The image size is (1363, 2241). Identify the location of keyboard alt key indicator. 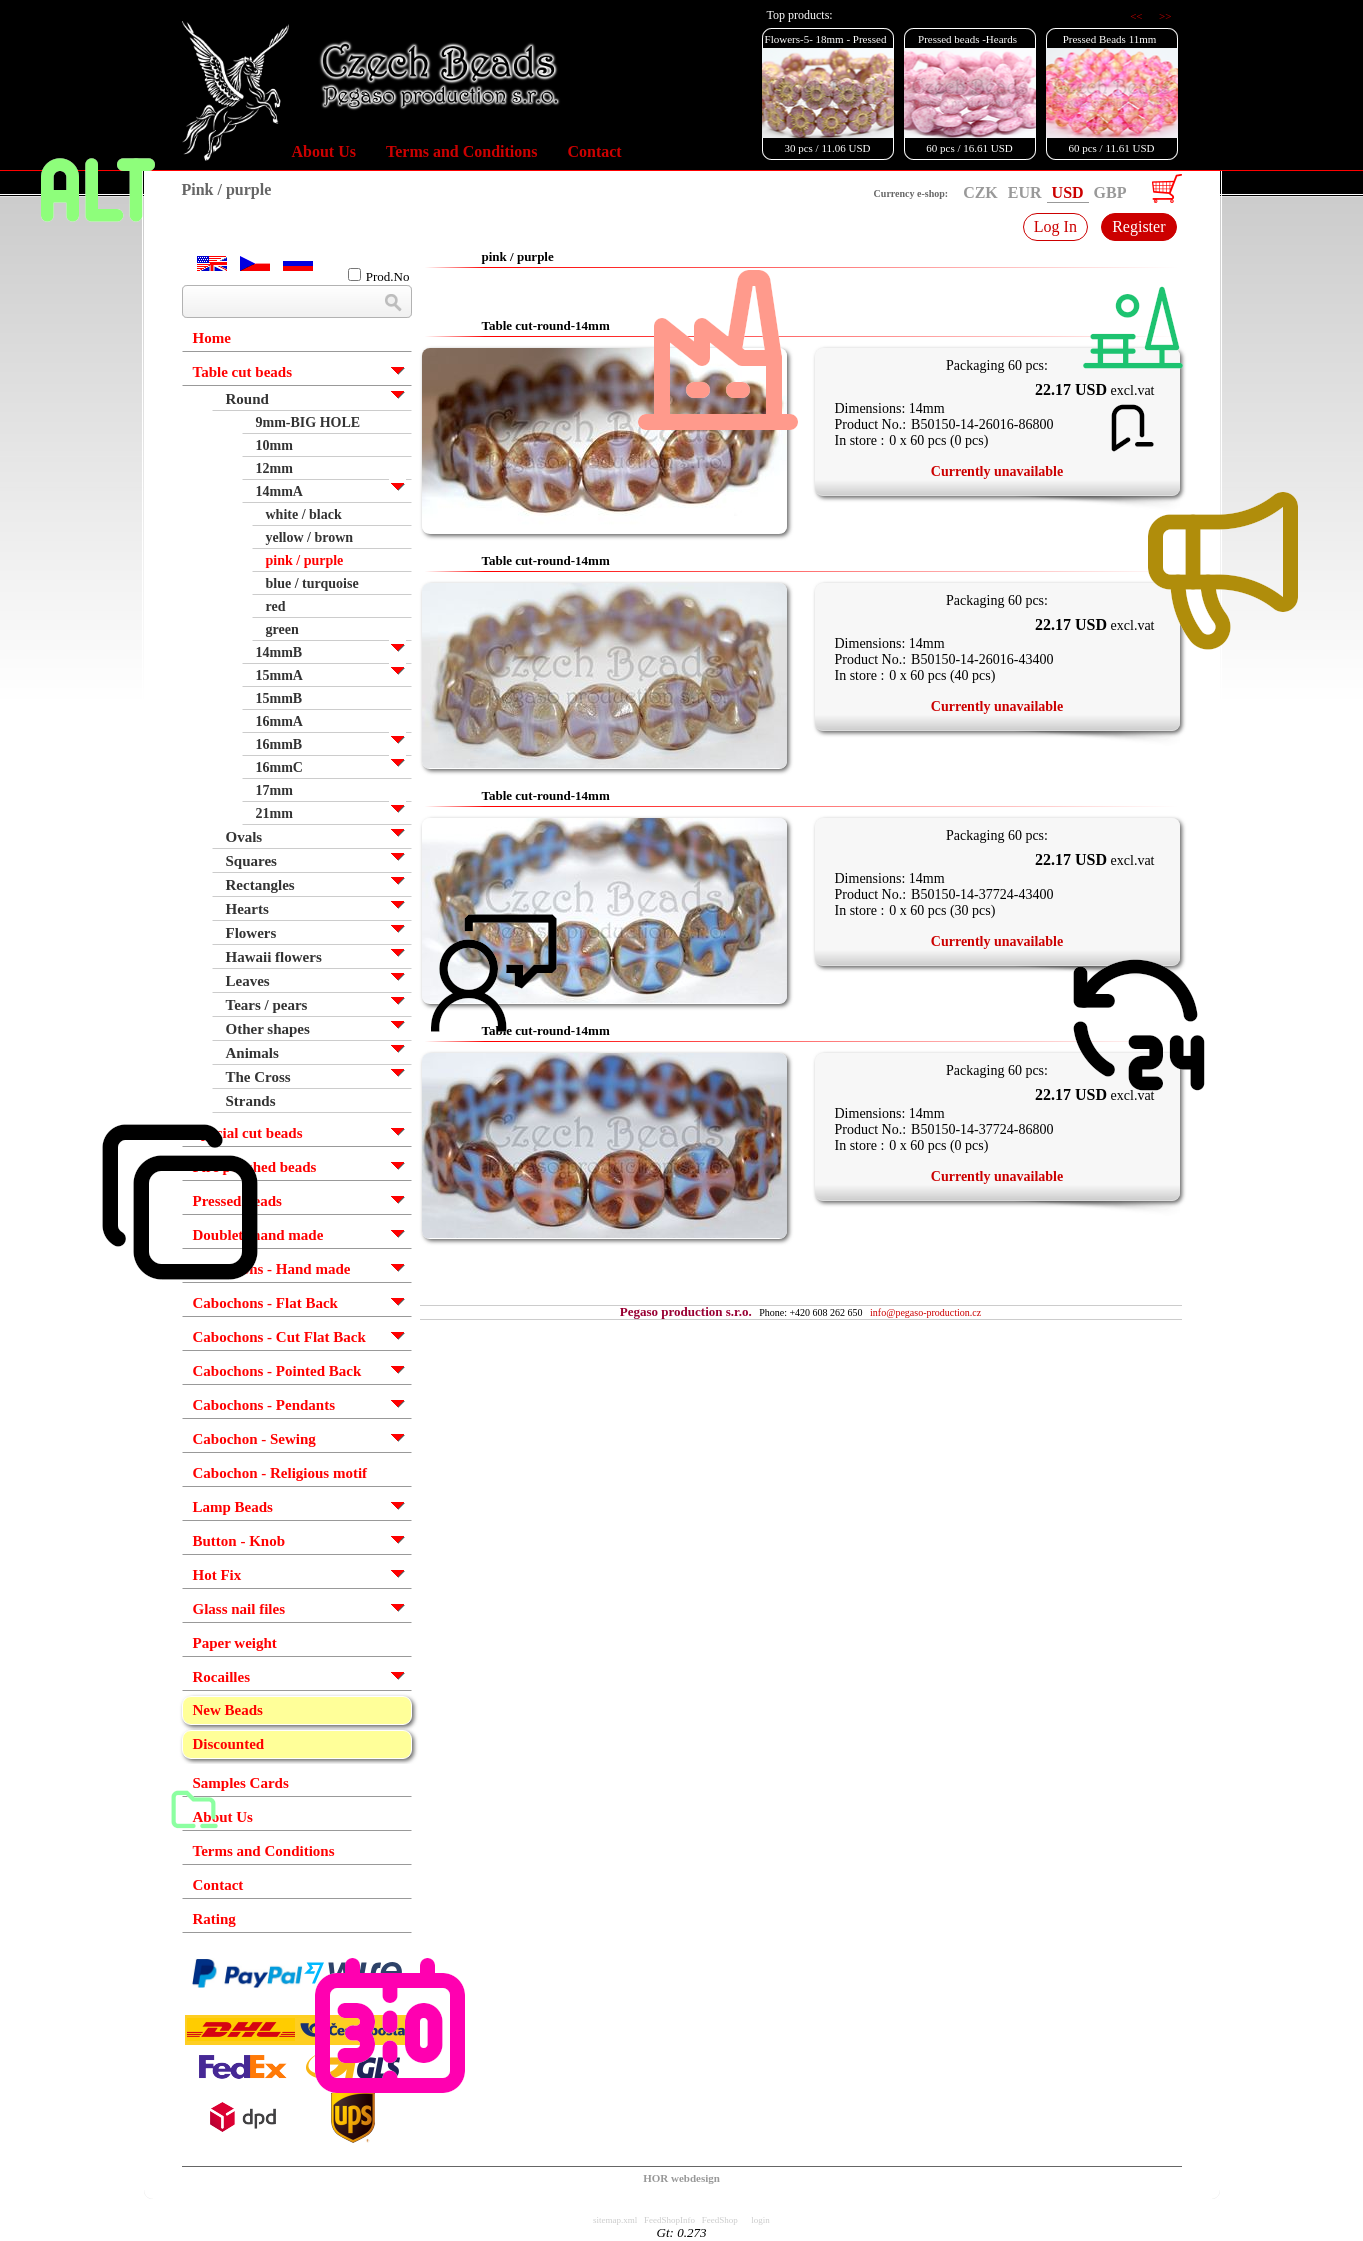
(98, 190).